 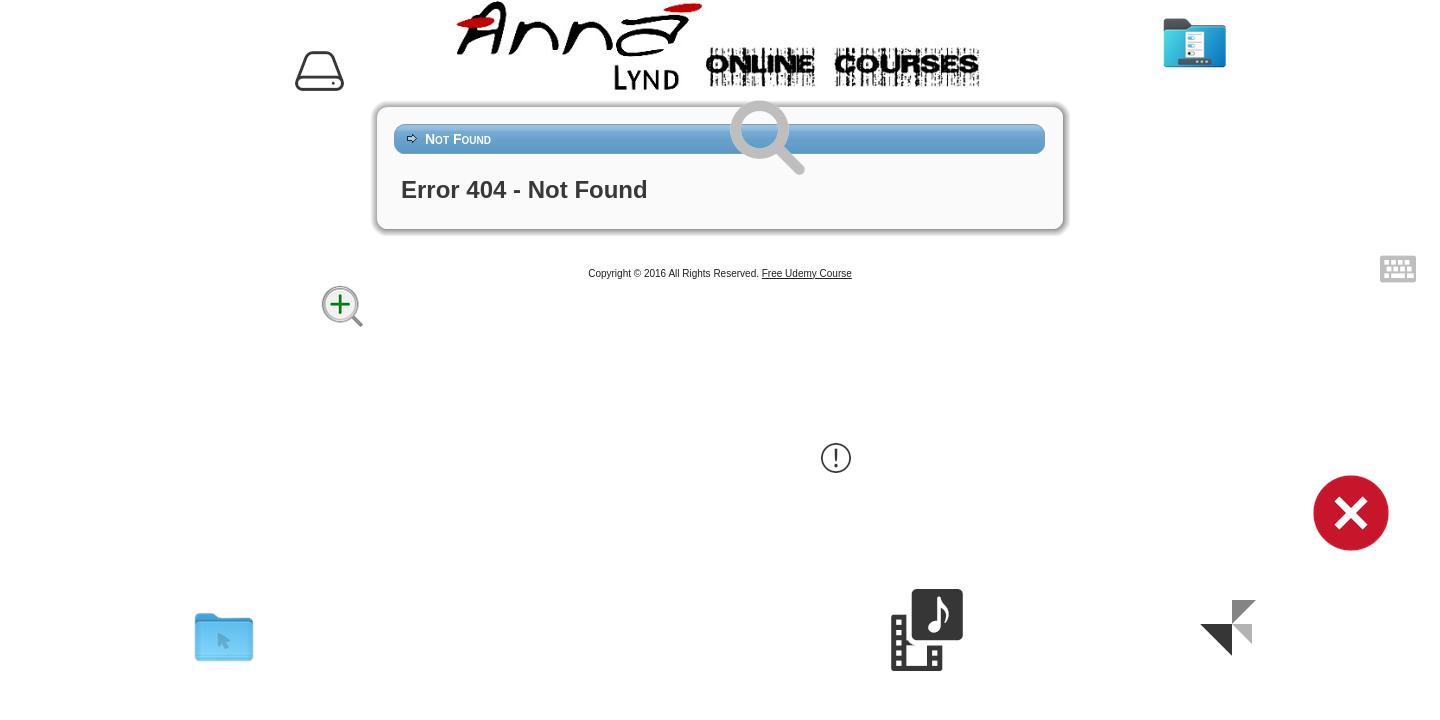 What do you see at coordinates (1194, 44) in the screenshot?
I see `open settings or preferences folder` at bounding box center [1194, 44].